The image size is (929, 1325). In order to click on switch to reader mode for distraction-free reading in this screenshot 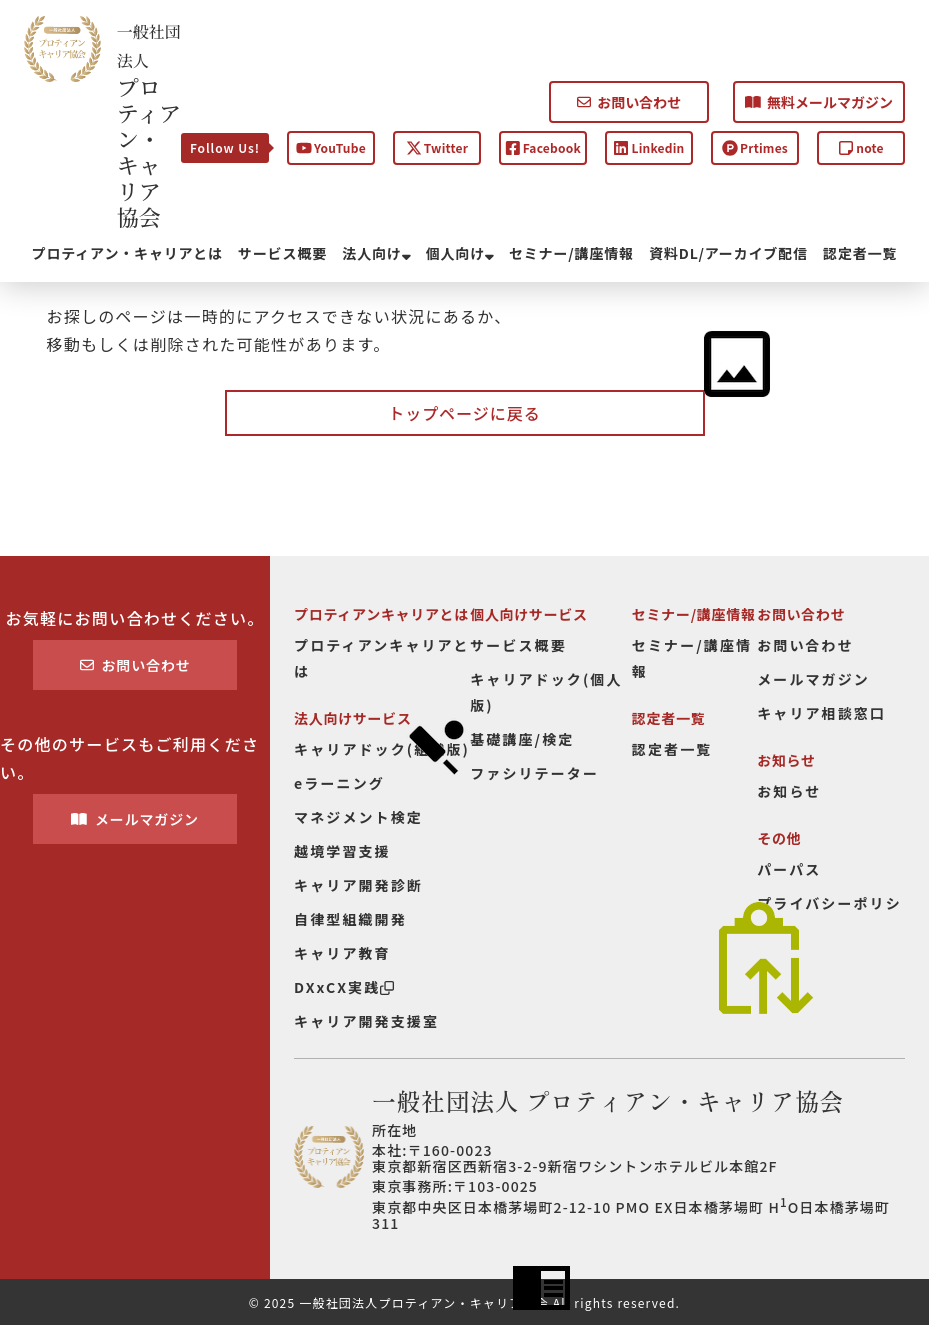, I will do `click(541, 1286)`.